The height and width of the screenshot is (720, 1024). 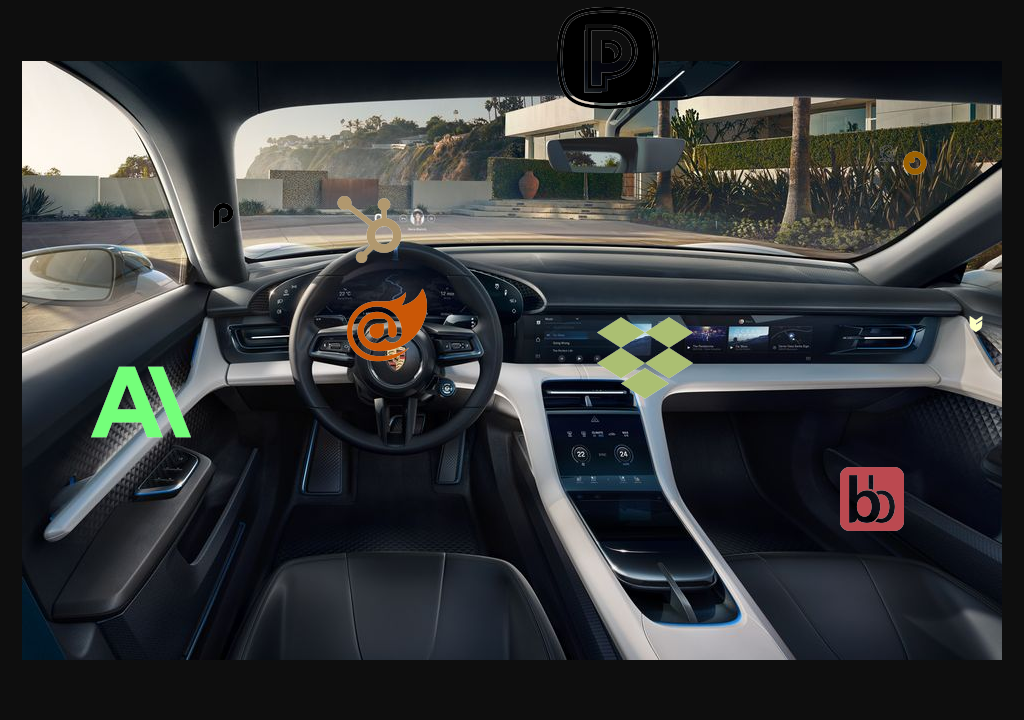 What do you see at coordinates (915, 163) in the screenshot?
I see `view or preview content` at bounding box center [915, 163].